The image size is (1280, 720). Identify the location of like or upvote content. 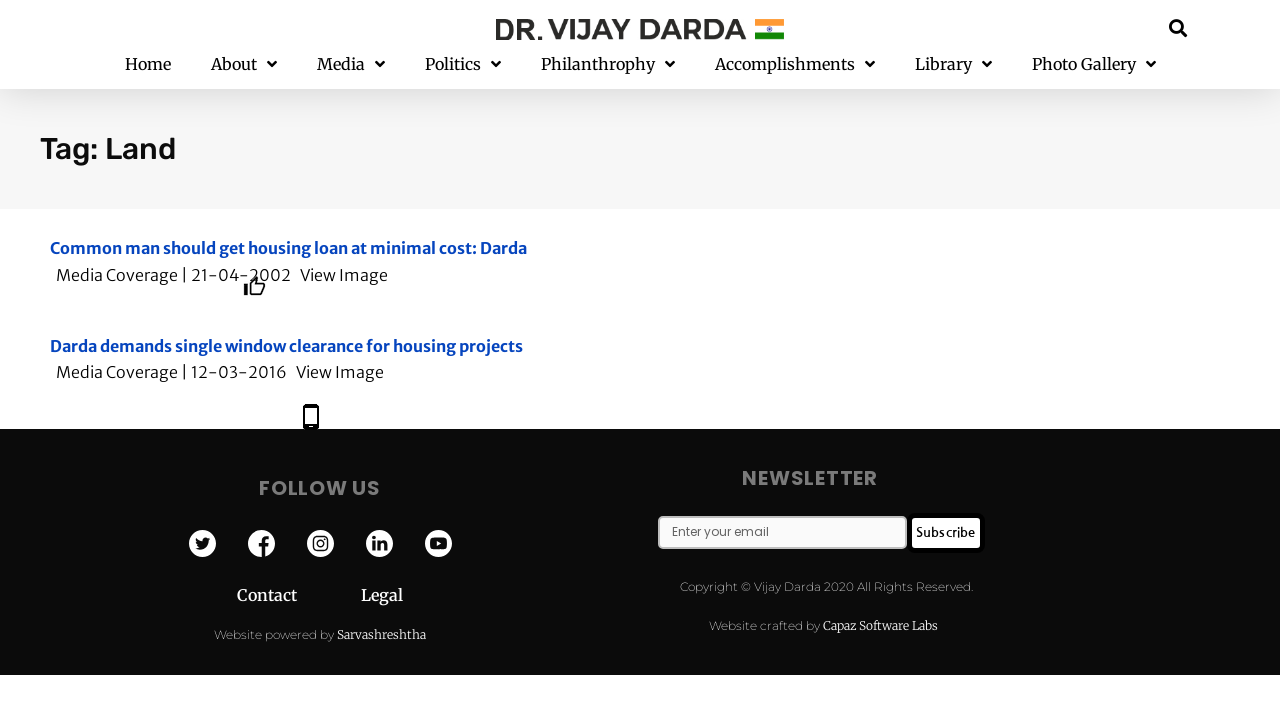
(254, 286).